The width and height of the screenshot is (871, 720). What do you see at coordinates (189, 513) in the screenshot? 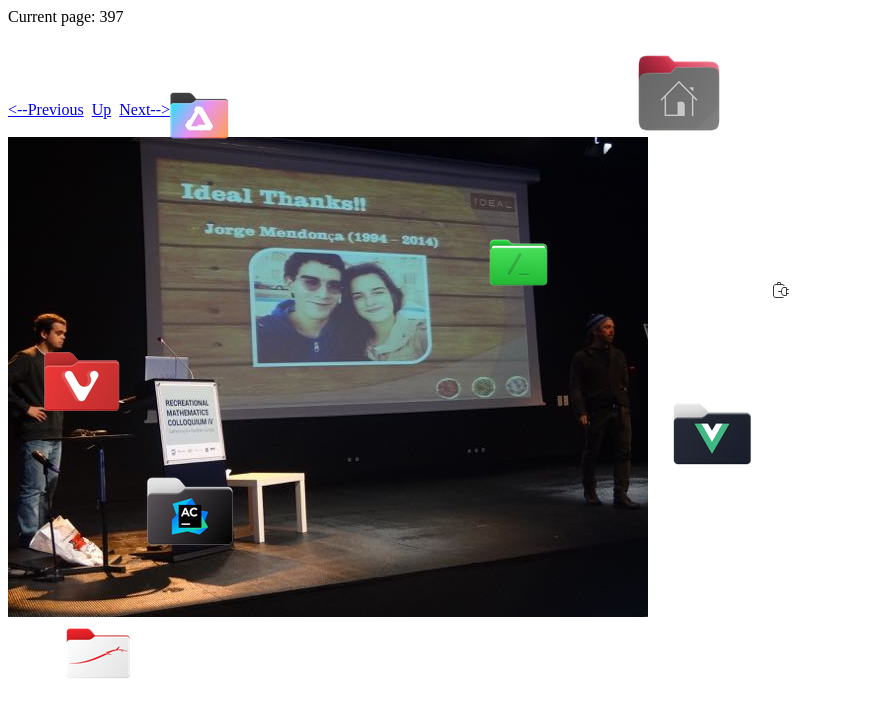
I see `open AppCode project folder` at bounding box center [189, 513].